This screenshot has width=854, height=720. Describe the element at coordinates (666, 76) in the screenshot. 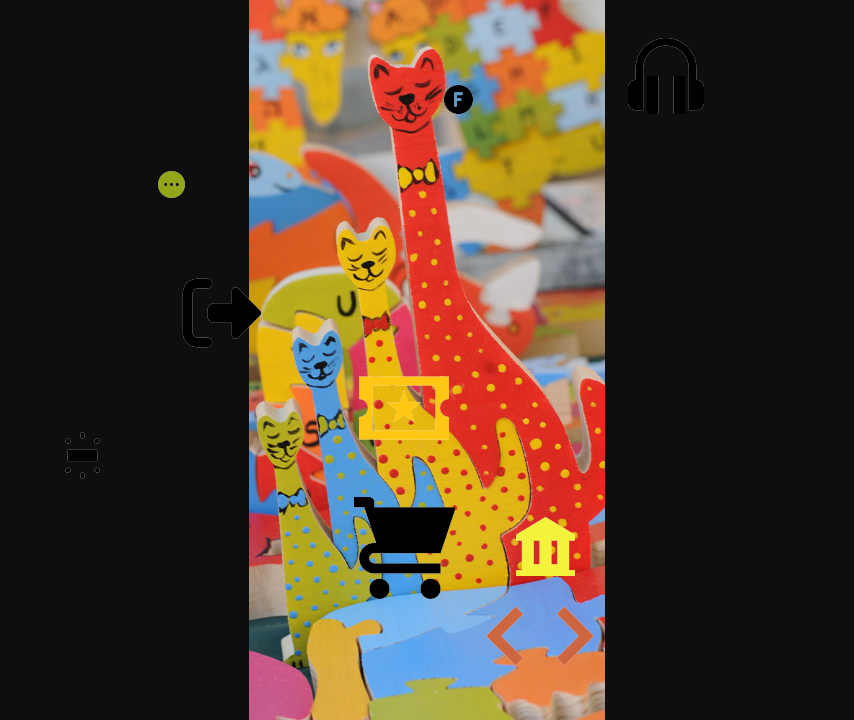

I see `listen to audio or music` at that location.